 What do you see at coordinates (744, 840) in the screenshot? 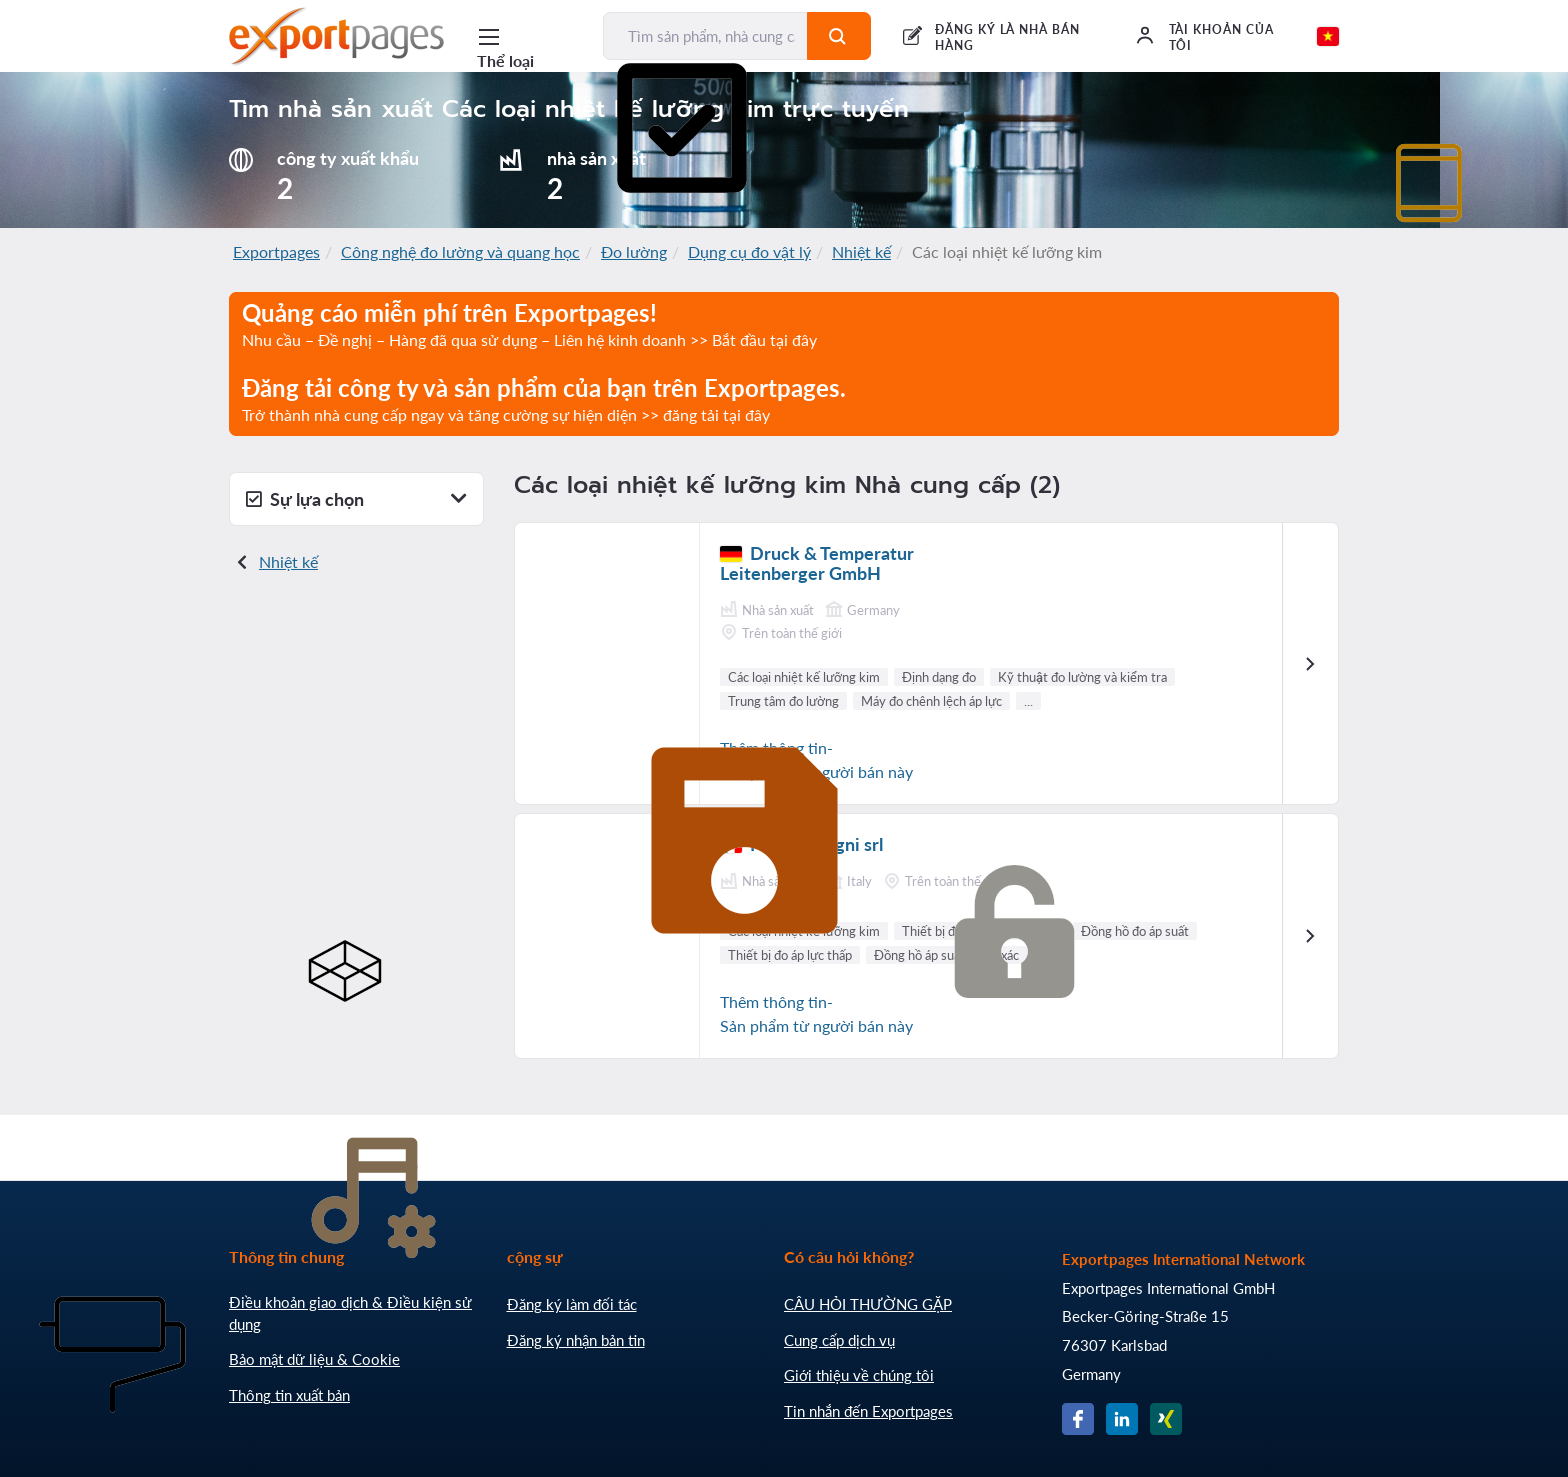
I see `save current file or document` at bounding box center [744, 840].